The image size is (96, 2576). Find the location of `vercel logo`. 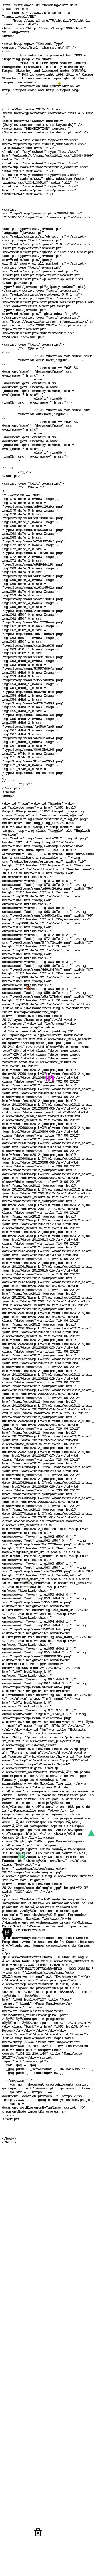

vercel logo is located at coordinates (91, 1833).